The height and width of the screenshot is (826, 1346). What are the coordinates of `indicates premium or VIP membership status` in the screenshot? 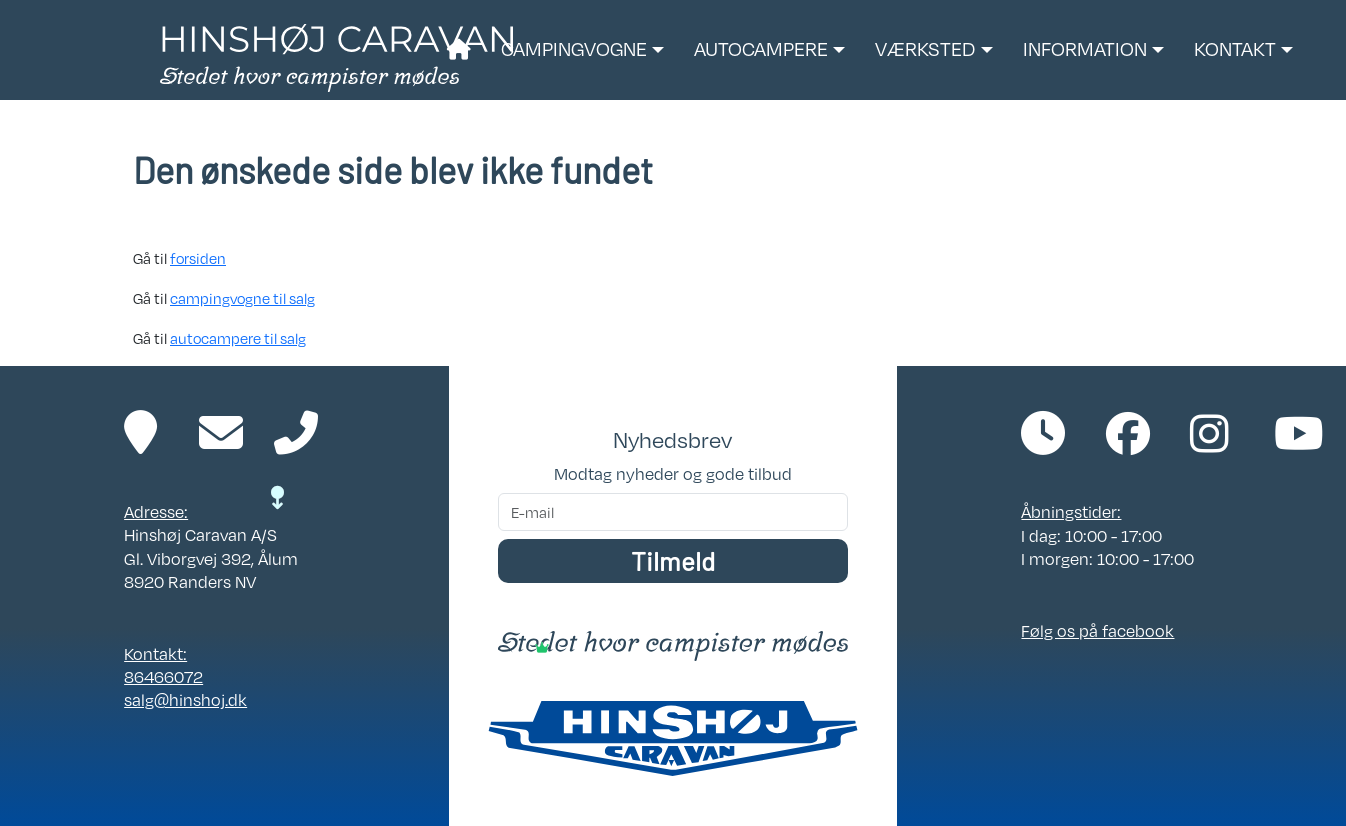 It's located at (542, 648).